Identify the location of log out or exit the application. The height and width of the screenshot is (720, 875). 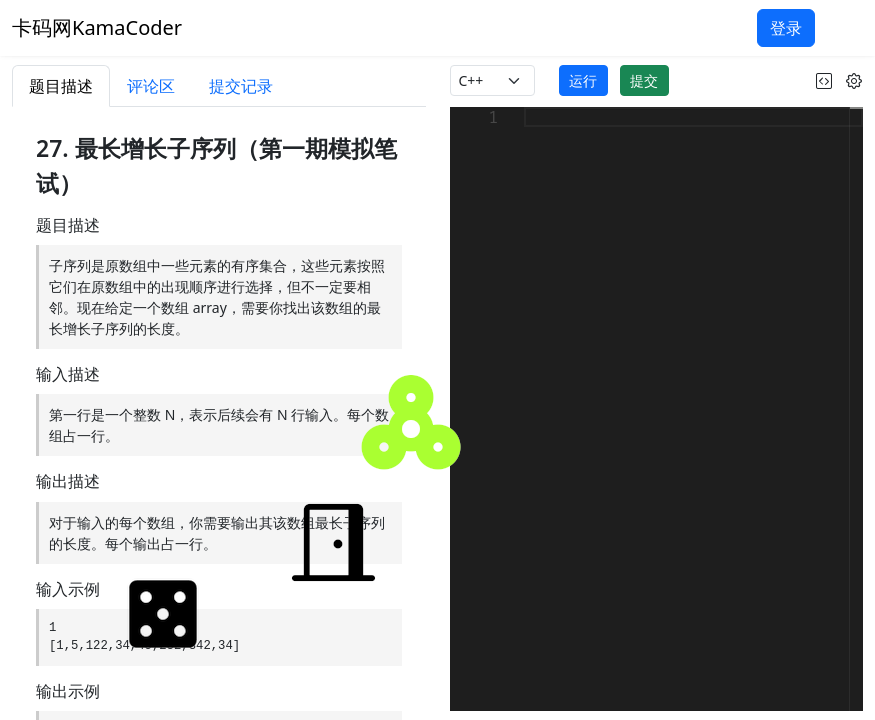
(333, 542).